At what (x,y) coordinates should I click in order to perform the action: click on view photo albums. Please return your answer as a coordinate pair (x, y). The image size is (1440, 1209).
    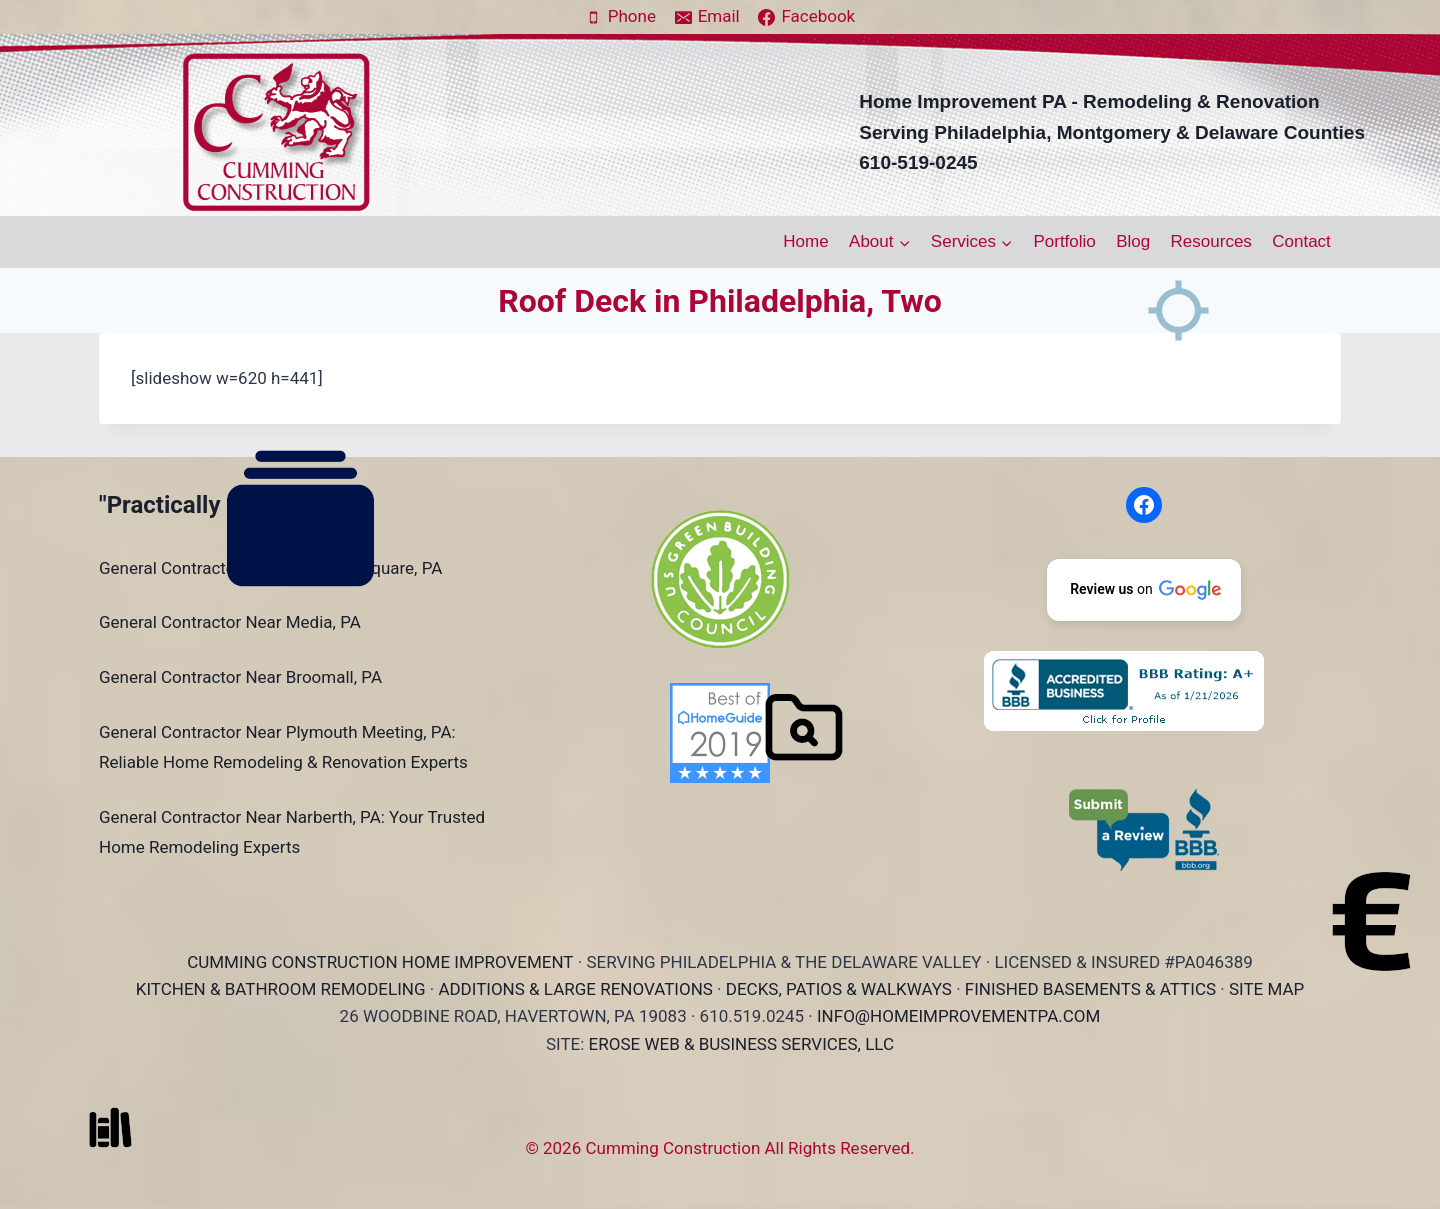
    Looking at the image, I should click on (300, 518).